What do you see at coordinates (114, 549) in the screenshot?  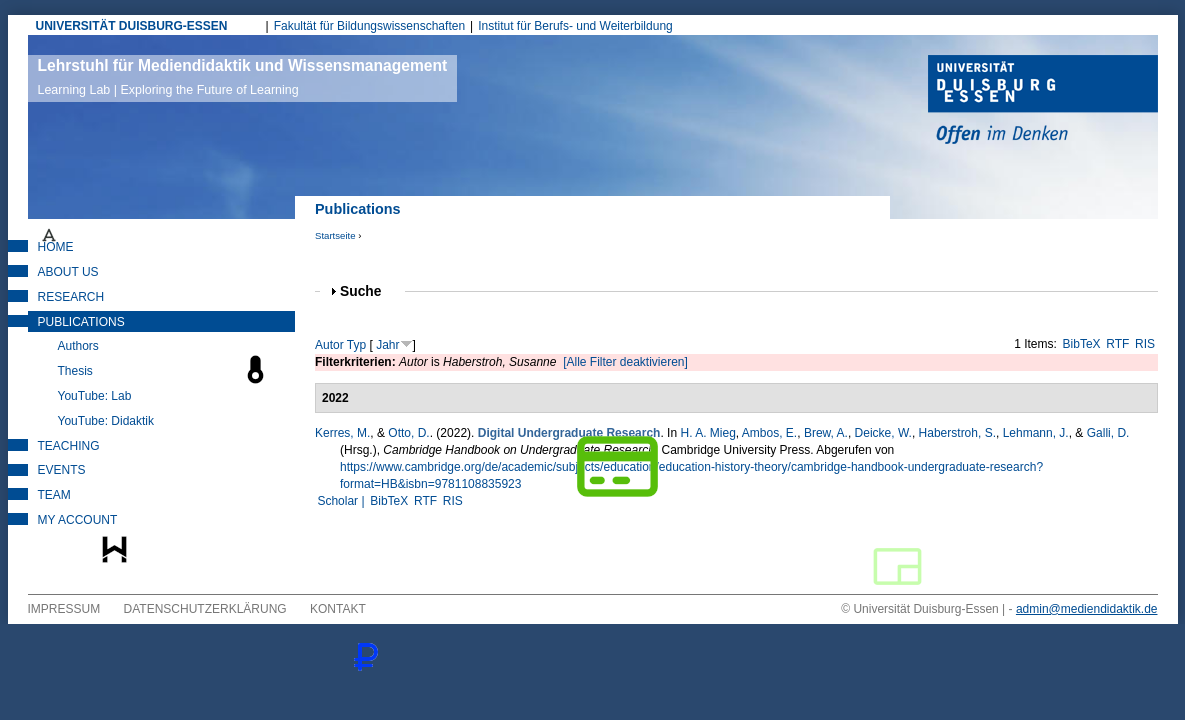 I see `wsh brand logo` at bounding box center [114, 549].